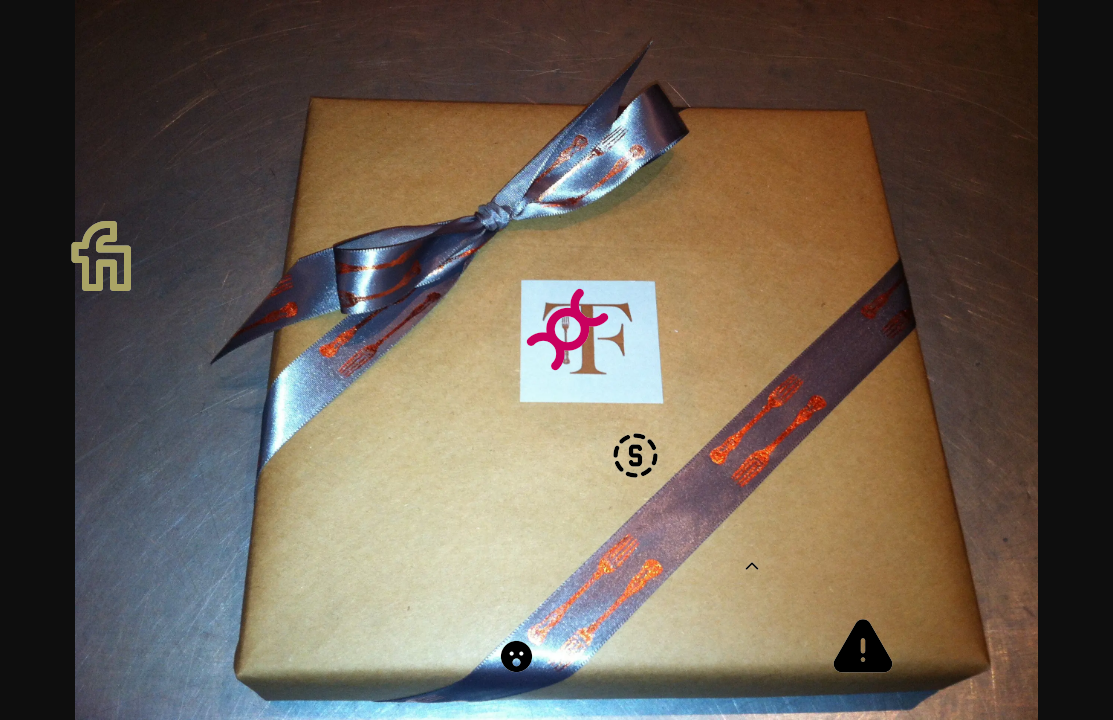 The width and height of the screenshot is (1113, 720). Describe the element at coordinates (863, 649) in the screenshot. I see `indicates a warning or caution state` at that location.